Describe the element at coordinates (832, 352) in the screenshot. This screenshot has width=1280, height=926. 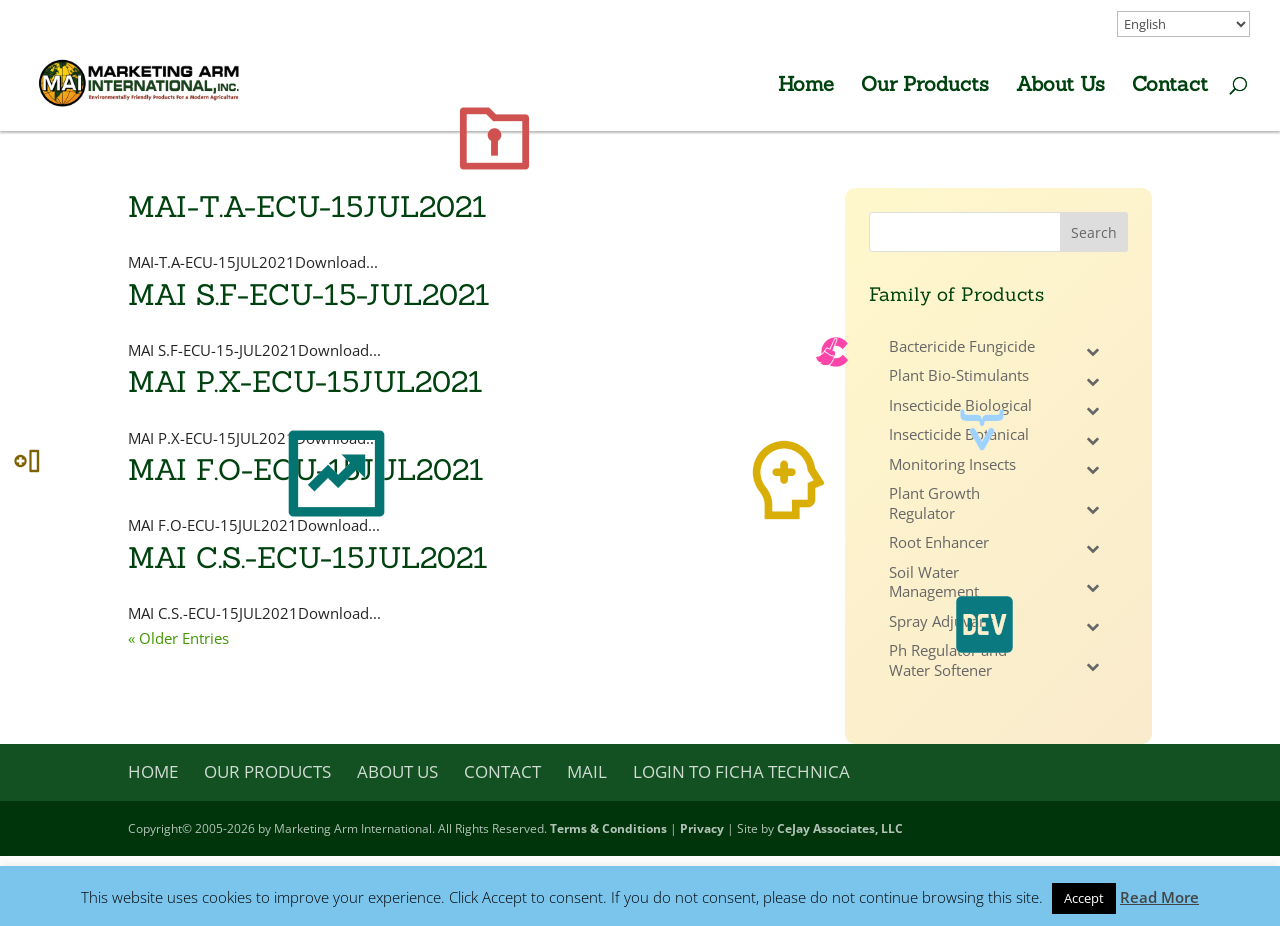
I see `open CCleaner application` at that location.